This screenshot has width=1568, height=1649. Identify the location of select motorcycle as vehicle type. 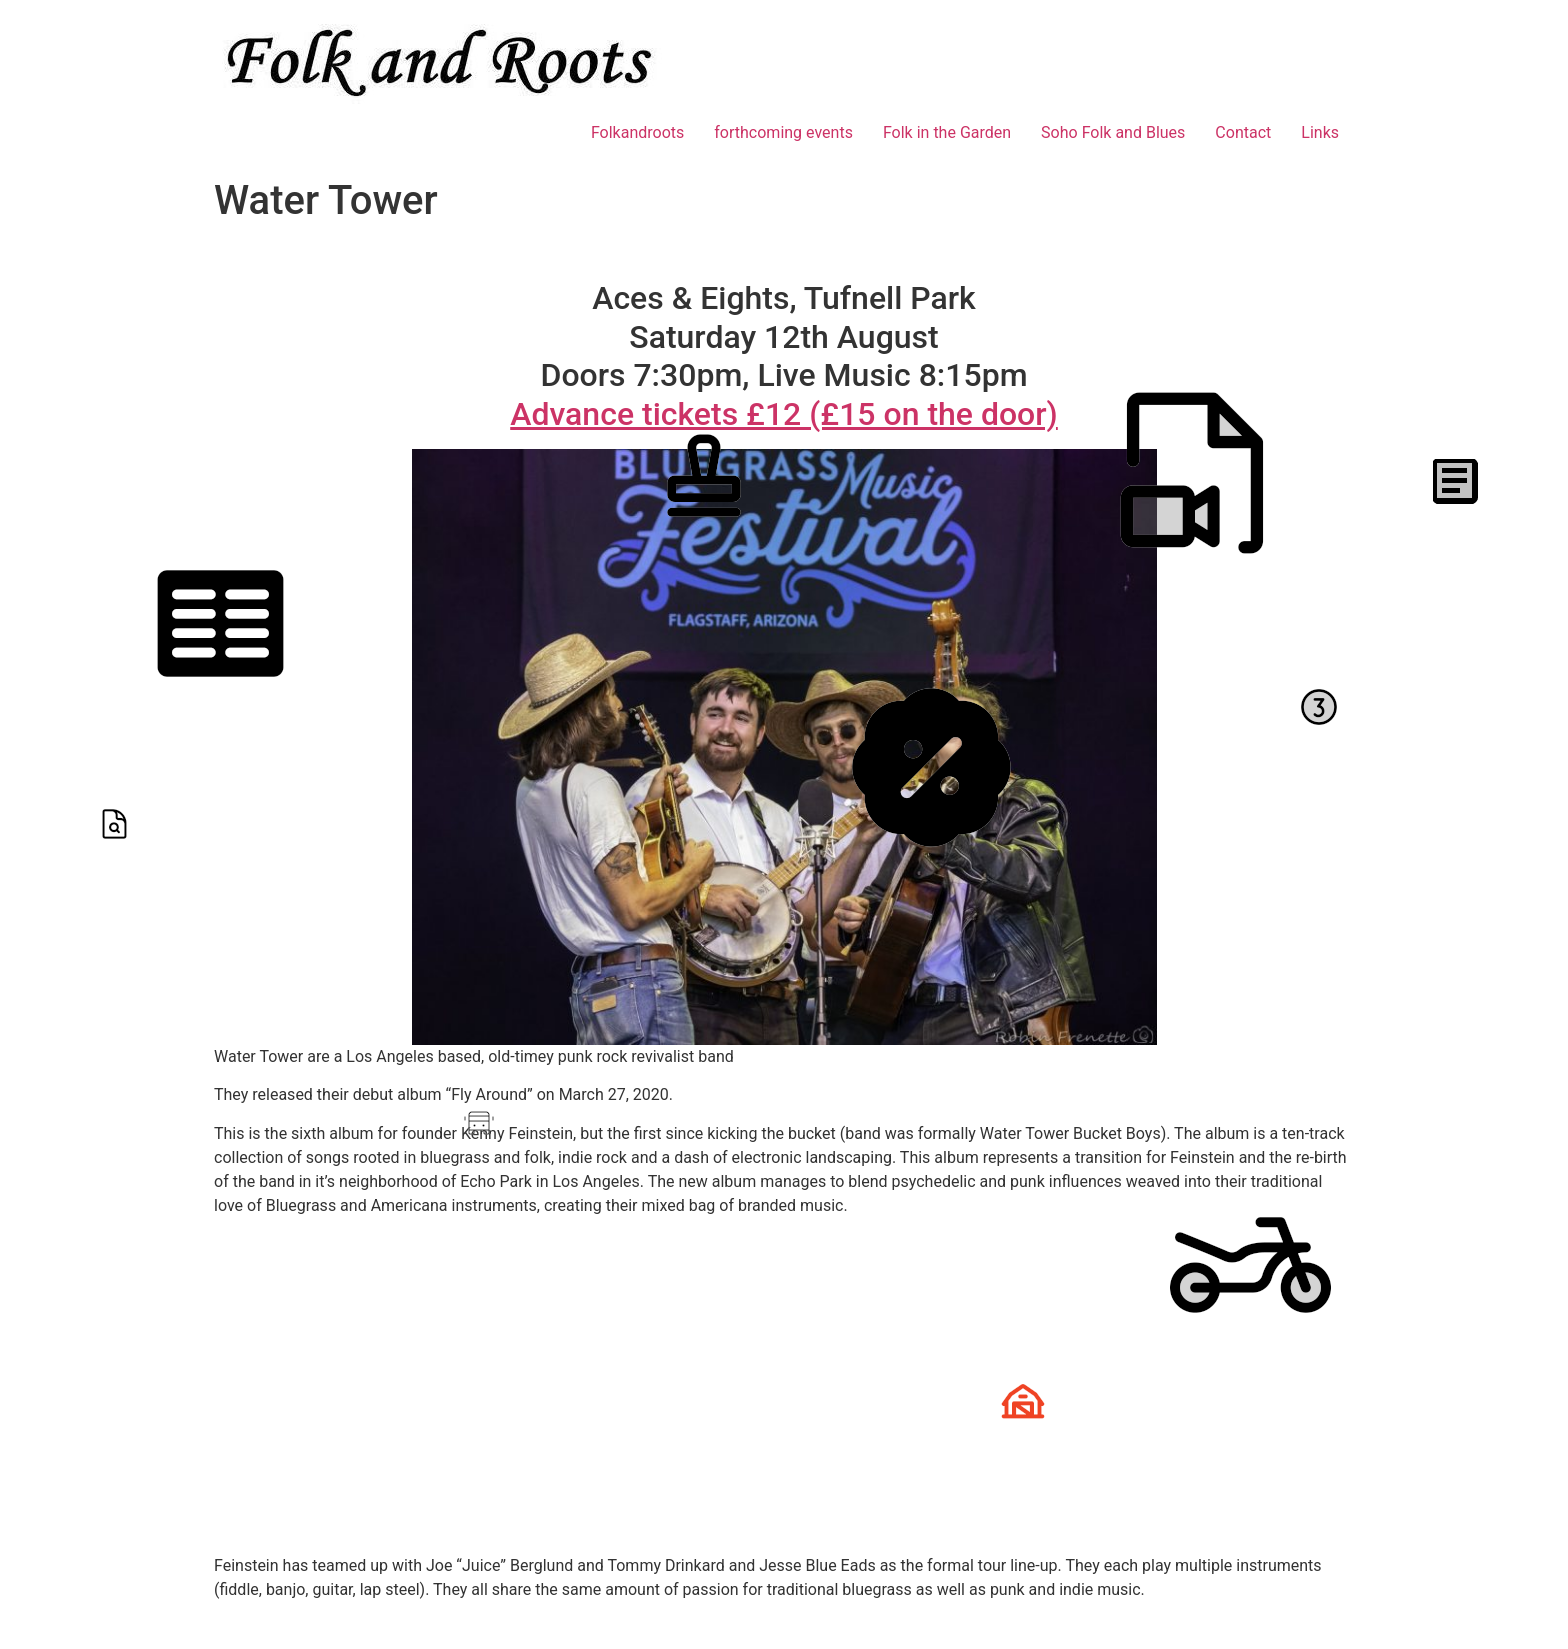
(1250, 1267).